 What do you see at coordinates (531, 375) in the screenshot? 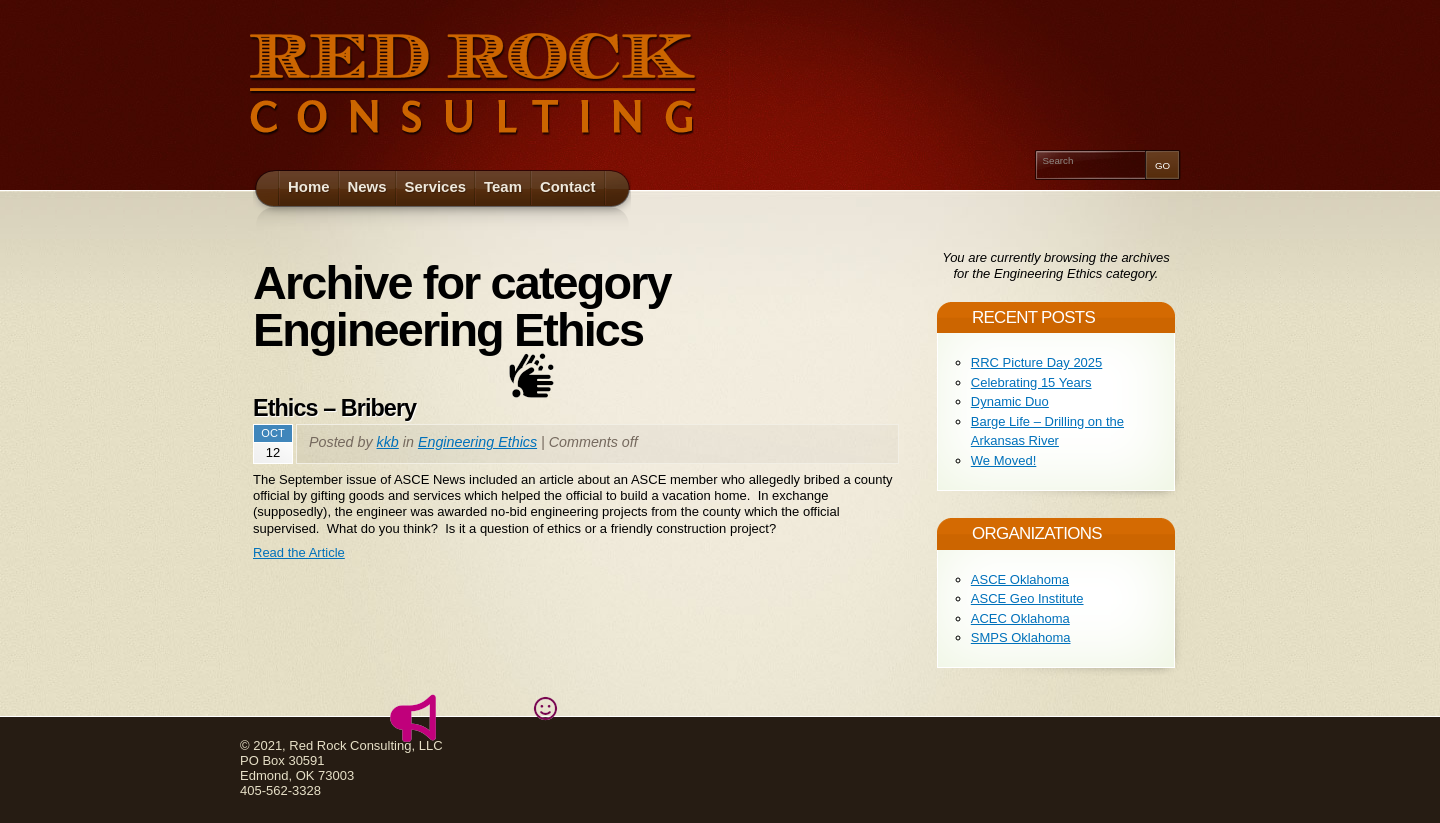
I see `wash your hands reminder` at bounding box center [531, 375].